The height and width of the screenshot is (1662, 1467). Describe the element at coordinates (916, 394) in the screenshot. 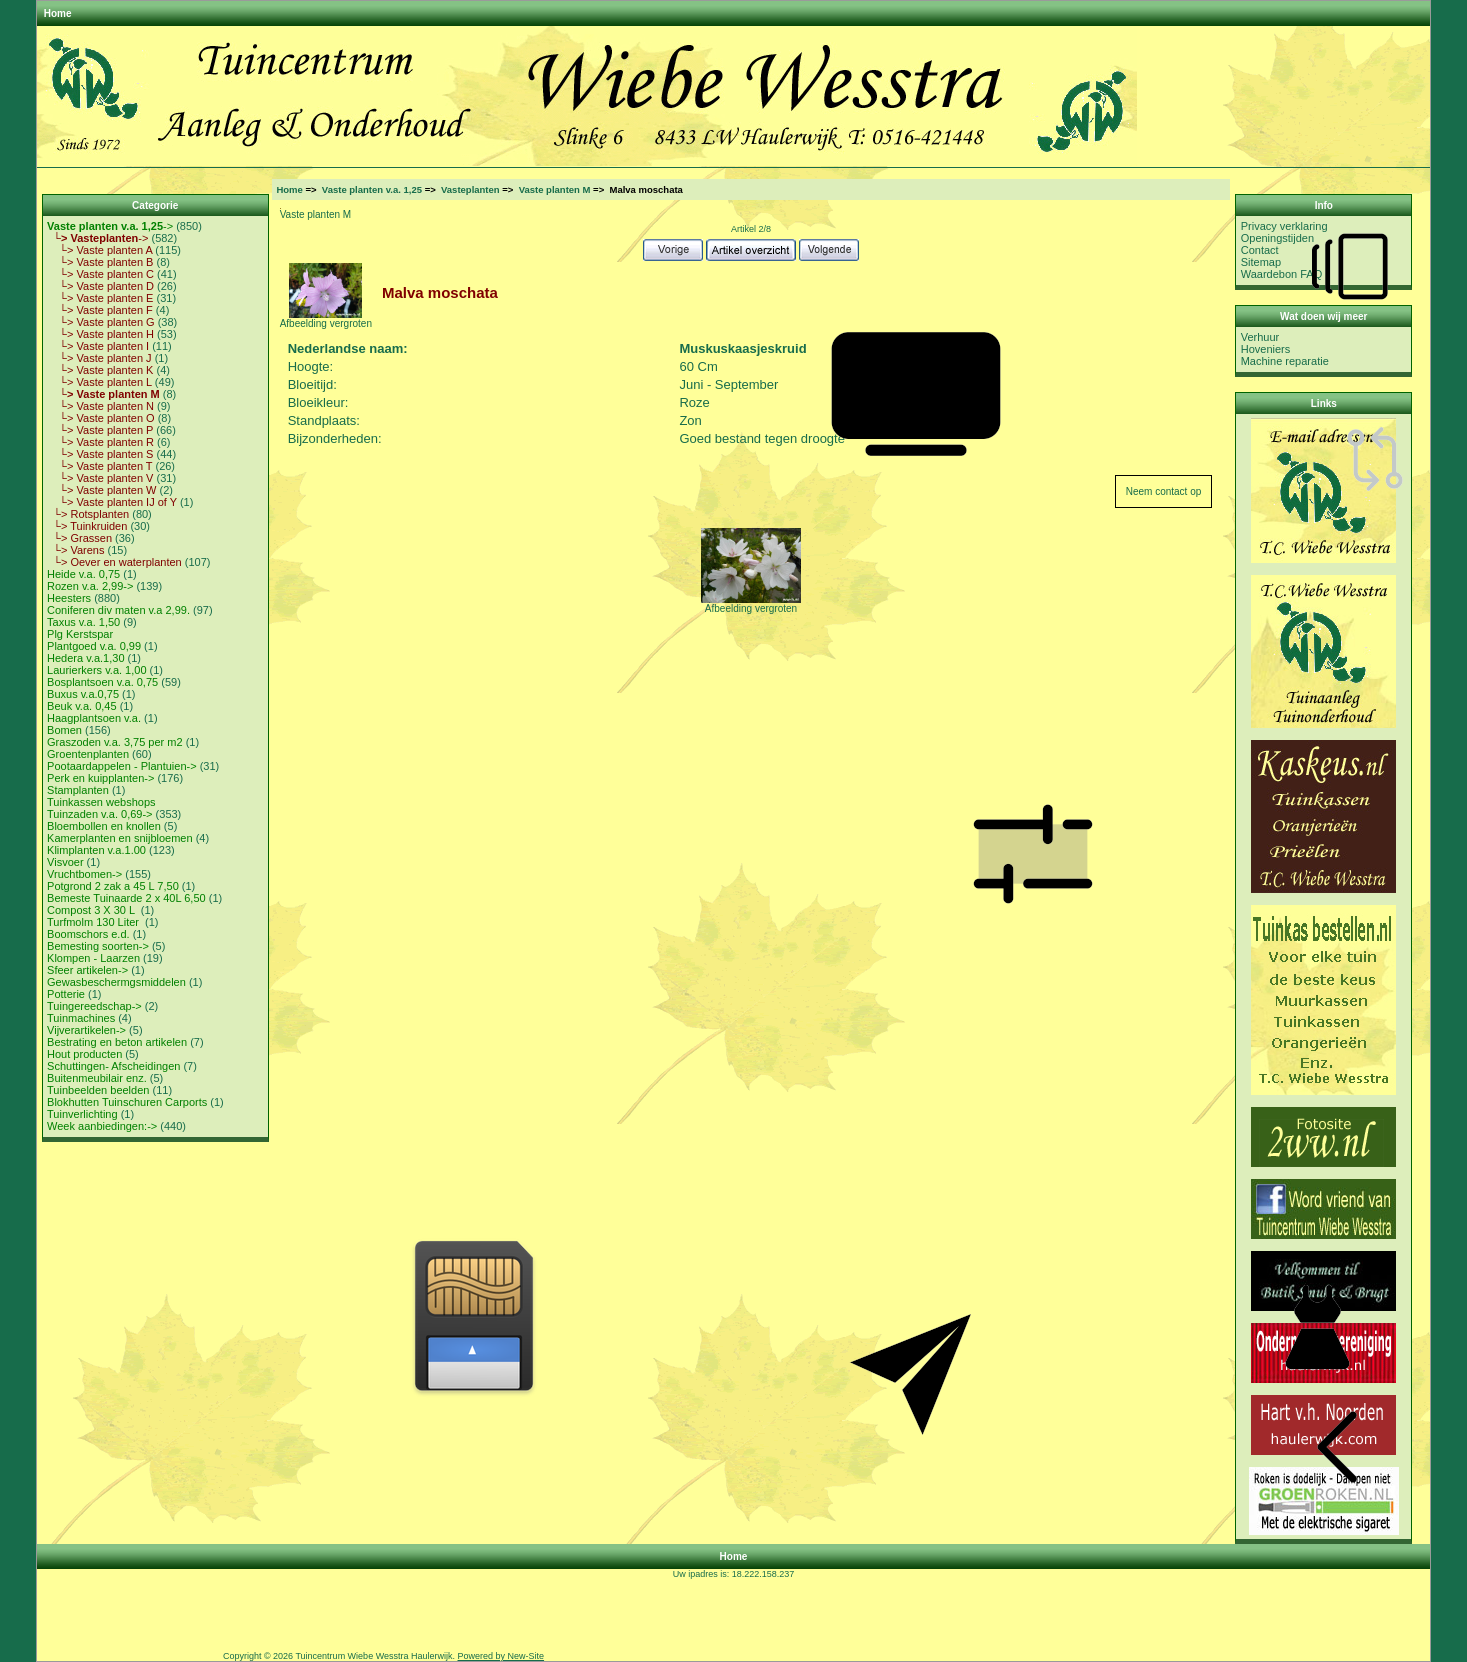

I see `access tv or streaming content` at that location.